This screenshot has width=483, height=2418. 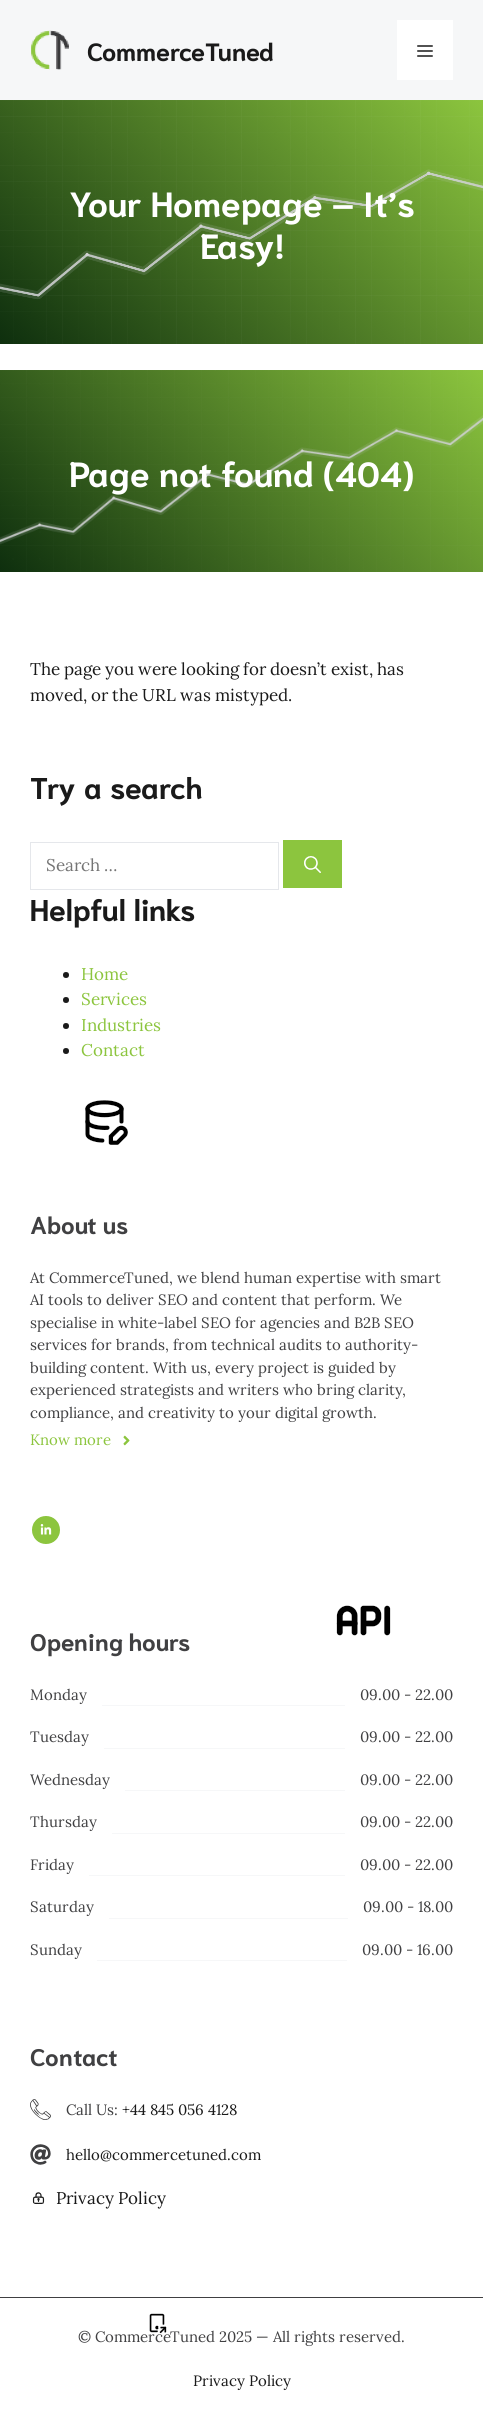 I want to click on share content from tablet to another device, so click(x=157, y=2323).